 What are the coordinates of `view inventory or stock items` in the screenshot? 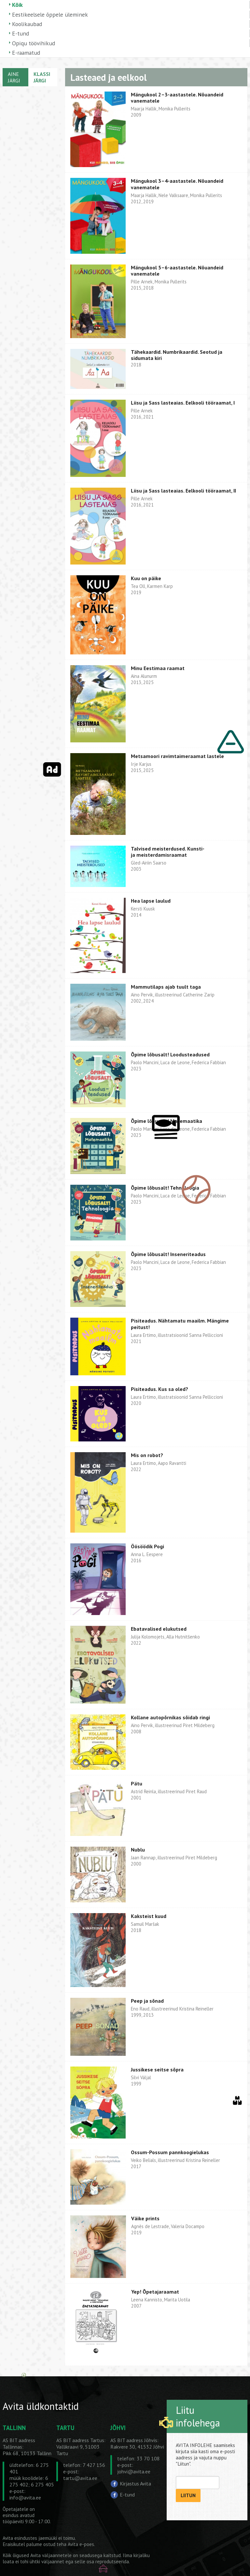 It's located at (237, 2100).